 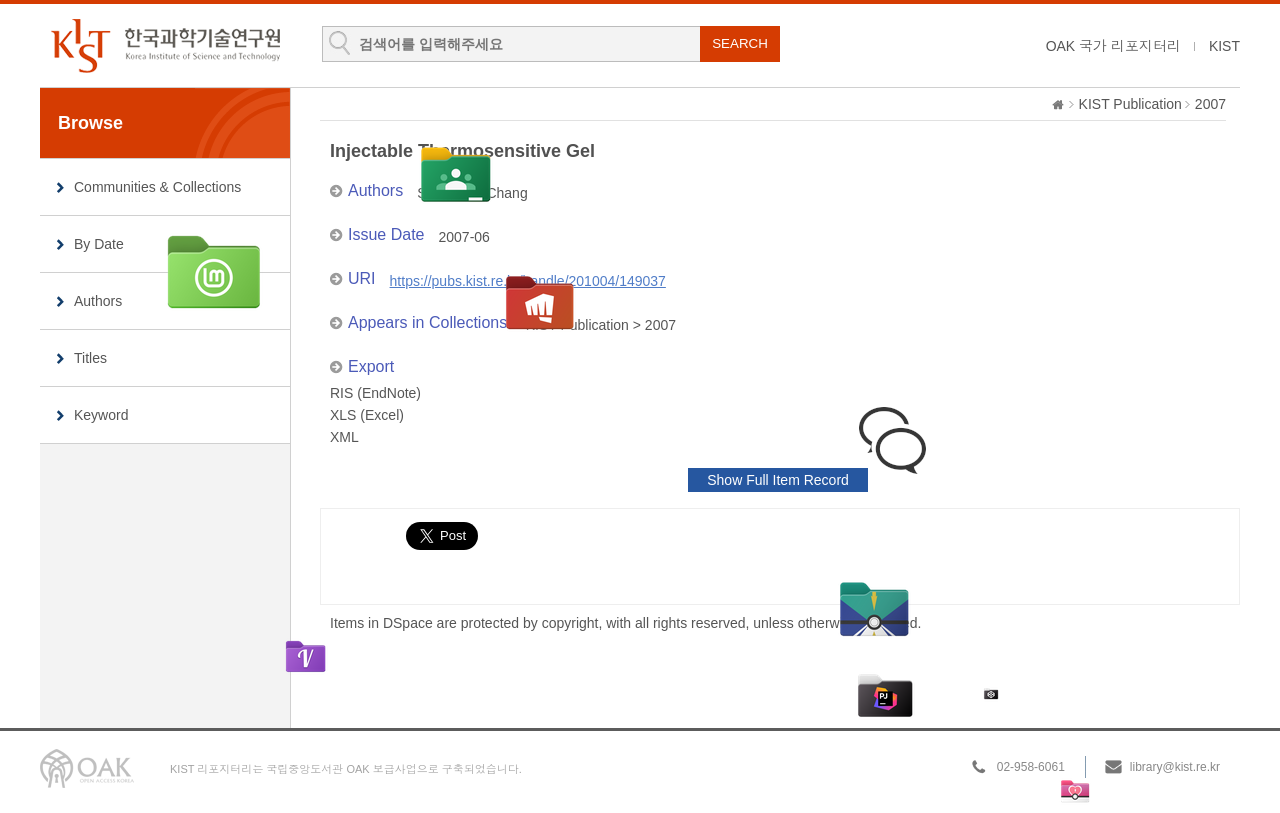 I want to click on open pokémon love ball themed folder, so click(x=1075, y=792).